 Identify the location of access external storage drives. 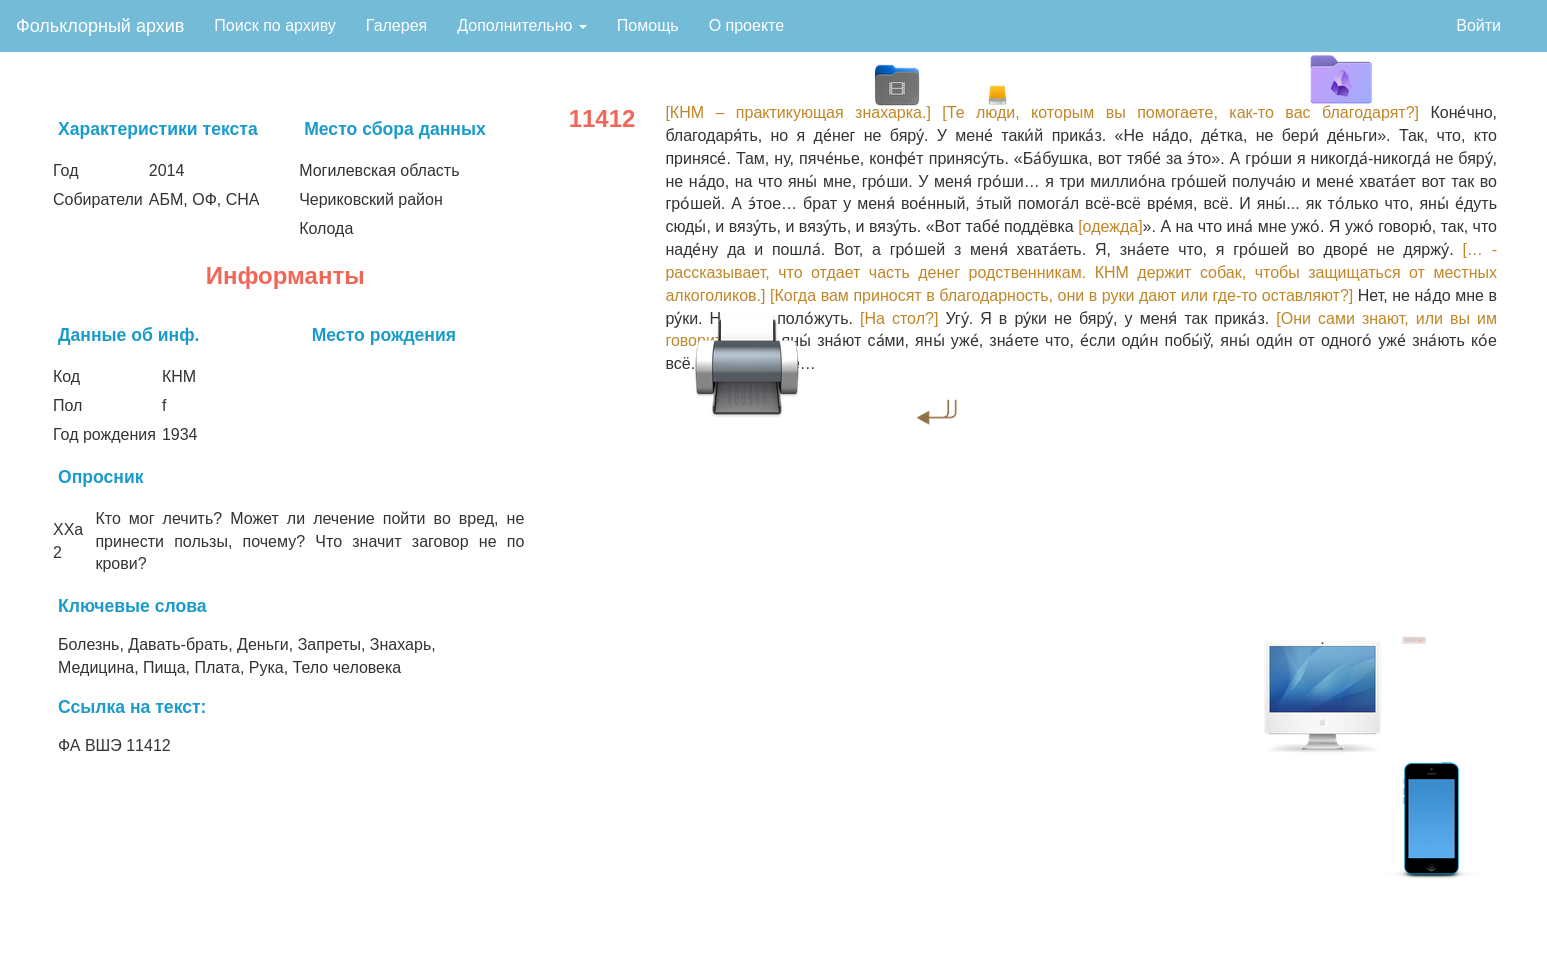
(997, 95).